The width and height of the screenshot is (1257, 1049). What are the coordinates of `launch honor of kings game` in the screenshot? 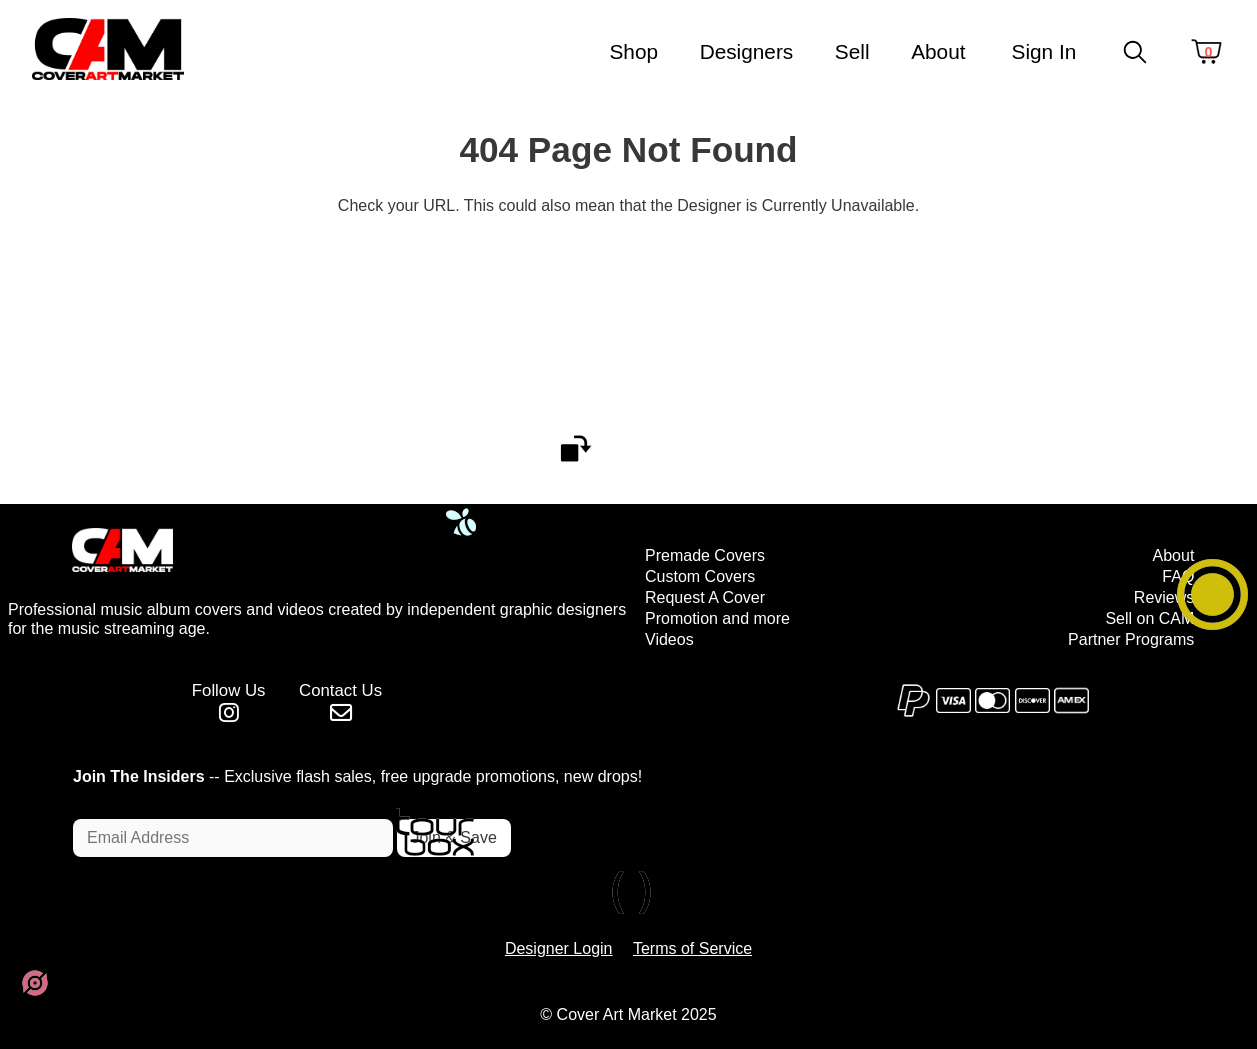 It's located at (35, 983).